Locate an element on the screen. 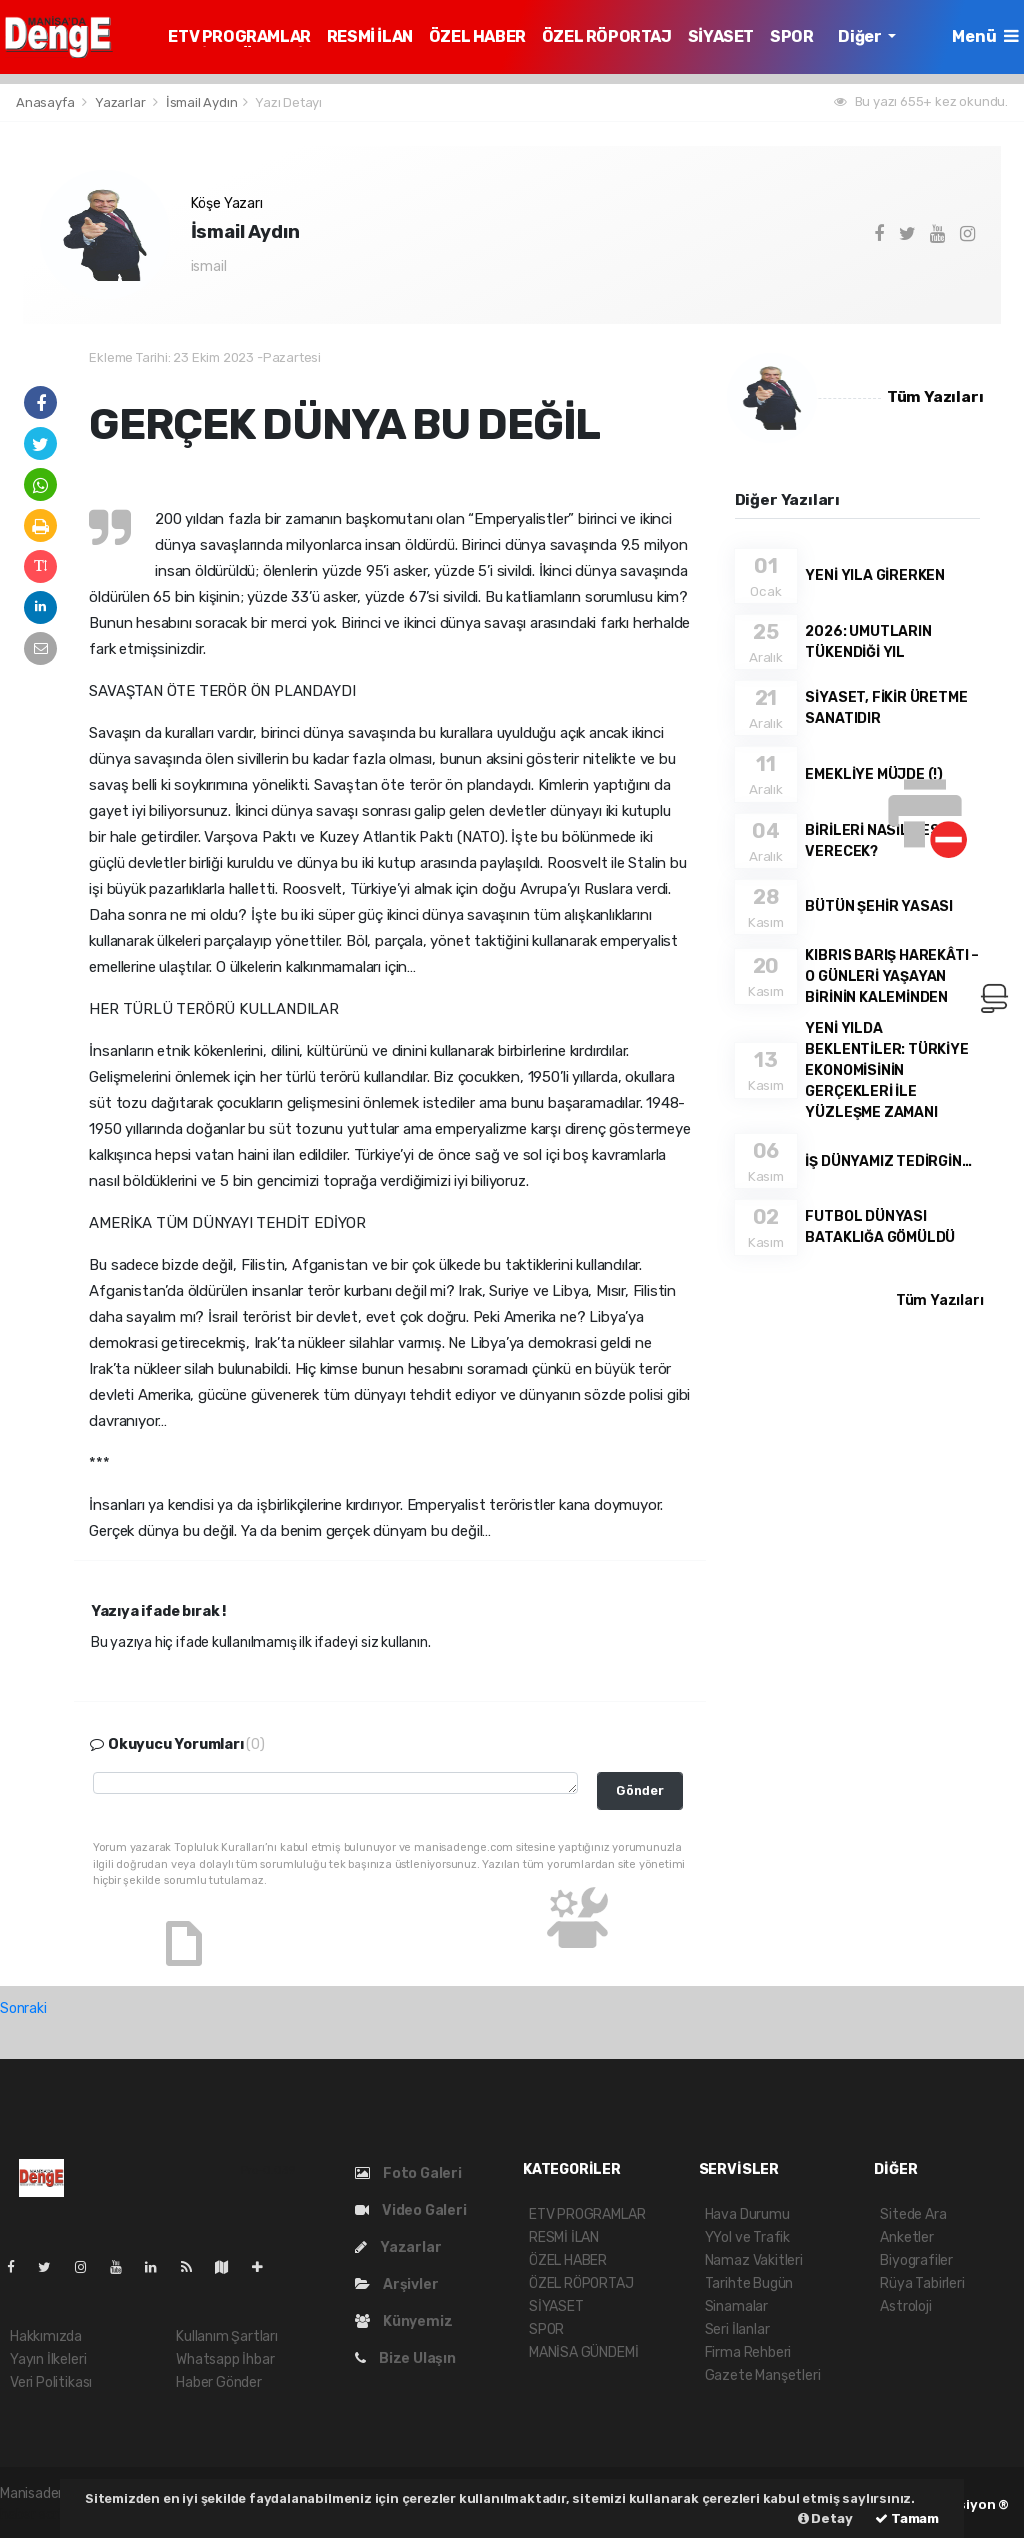 This screenshot has width=1024, height=2538. indicates a printer error or malfunction is located at coordinates (925, 816).